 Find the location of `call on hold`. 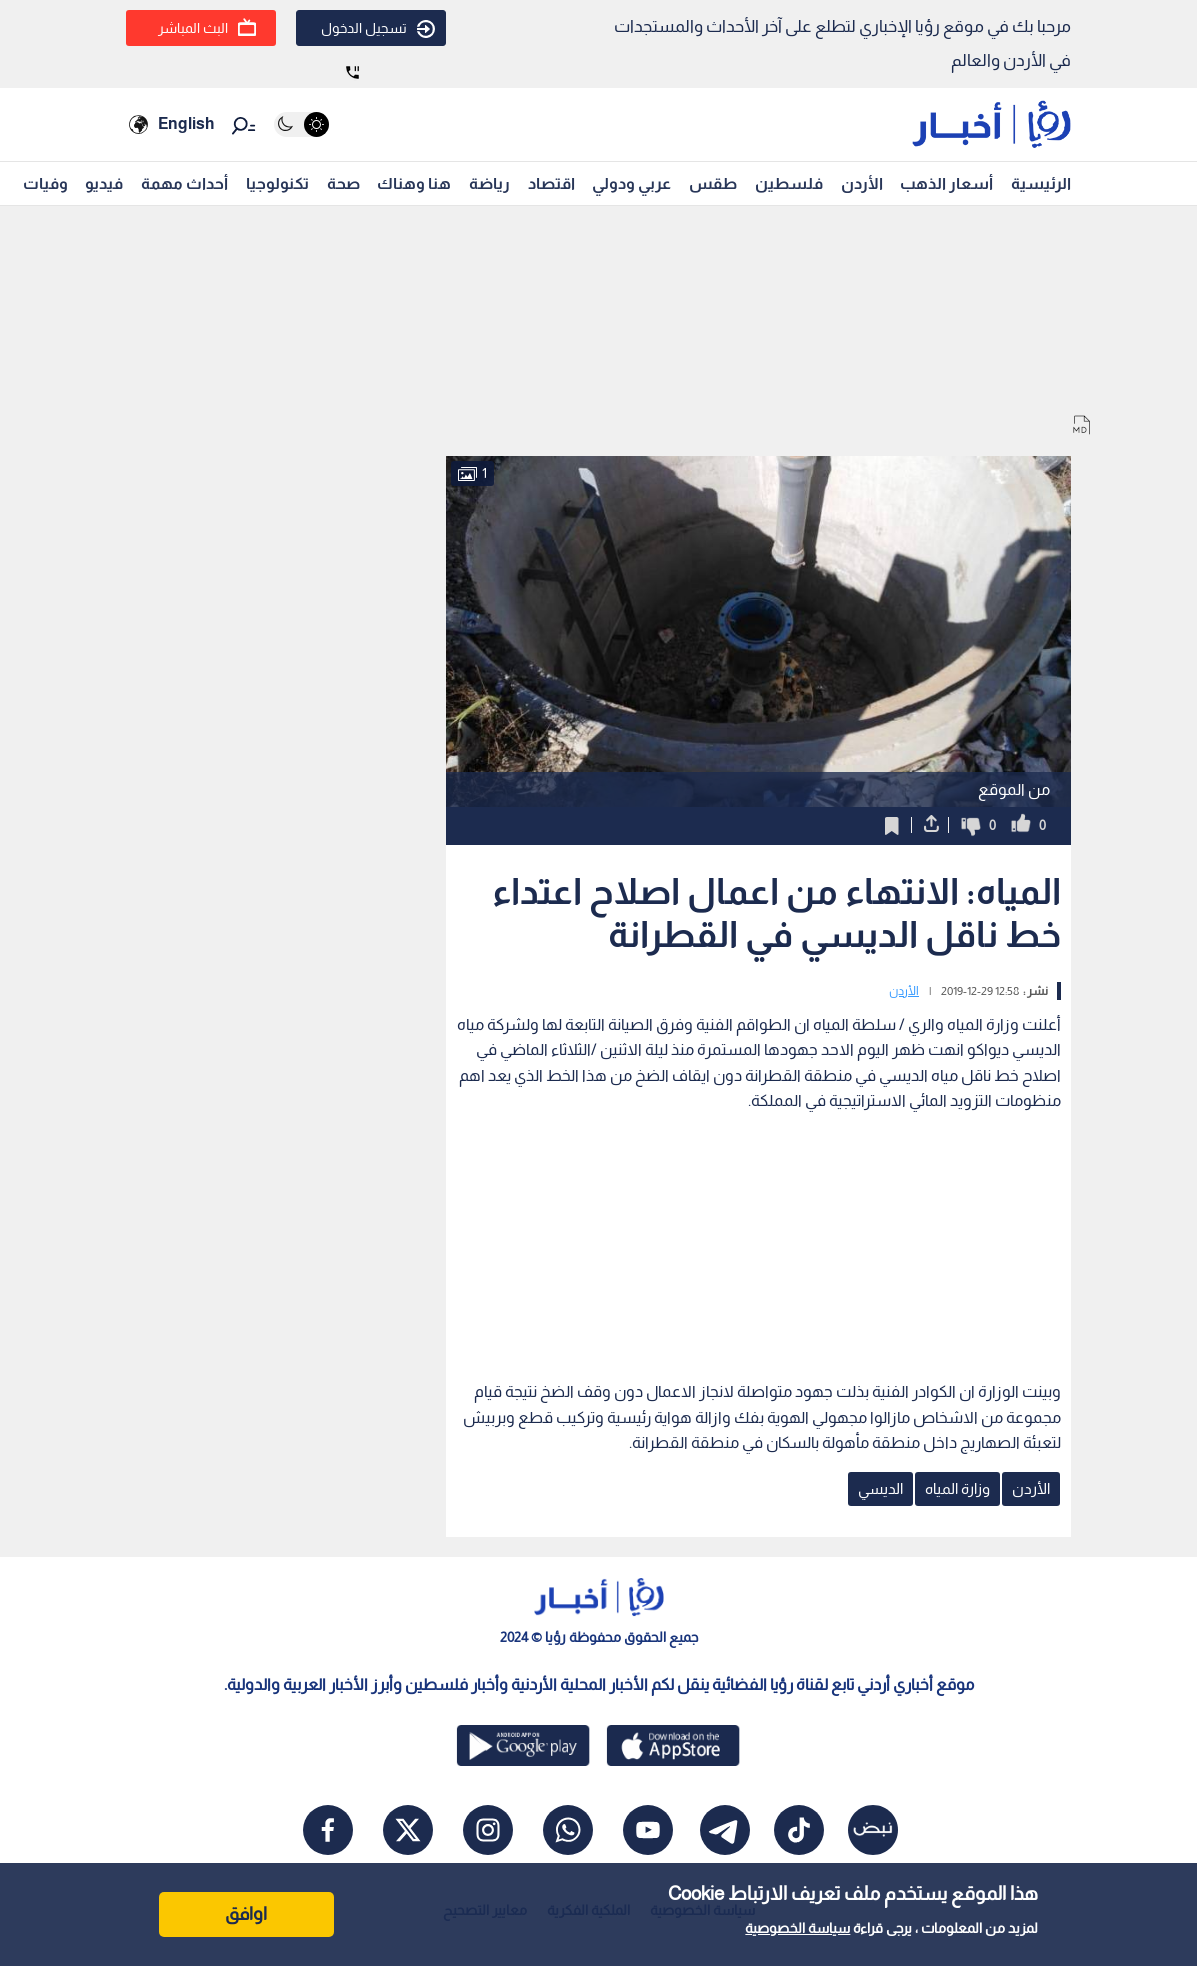

call on hold is located at coordinates (352, 72).